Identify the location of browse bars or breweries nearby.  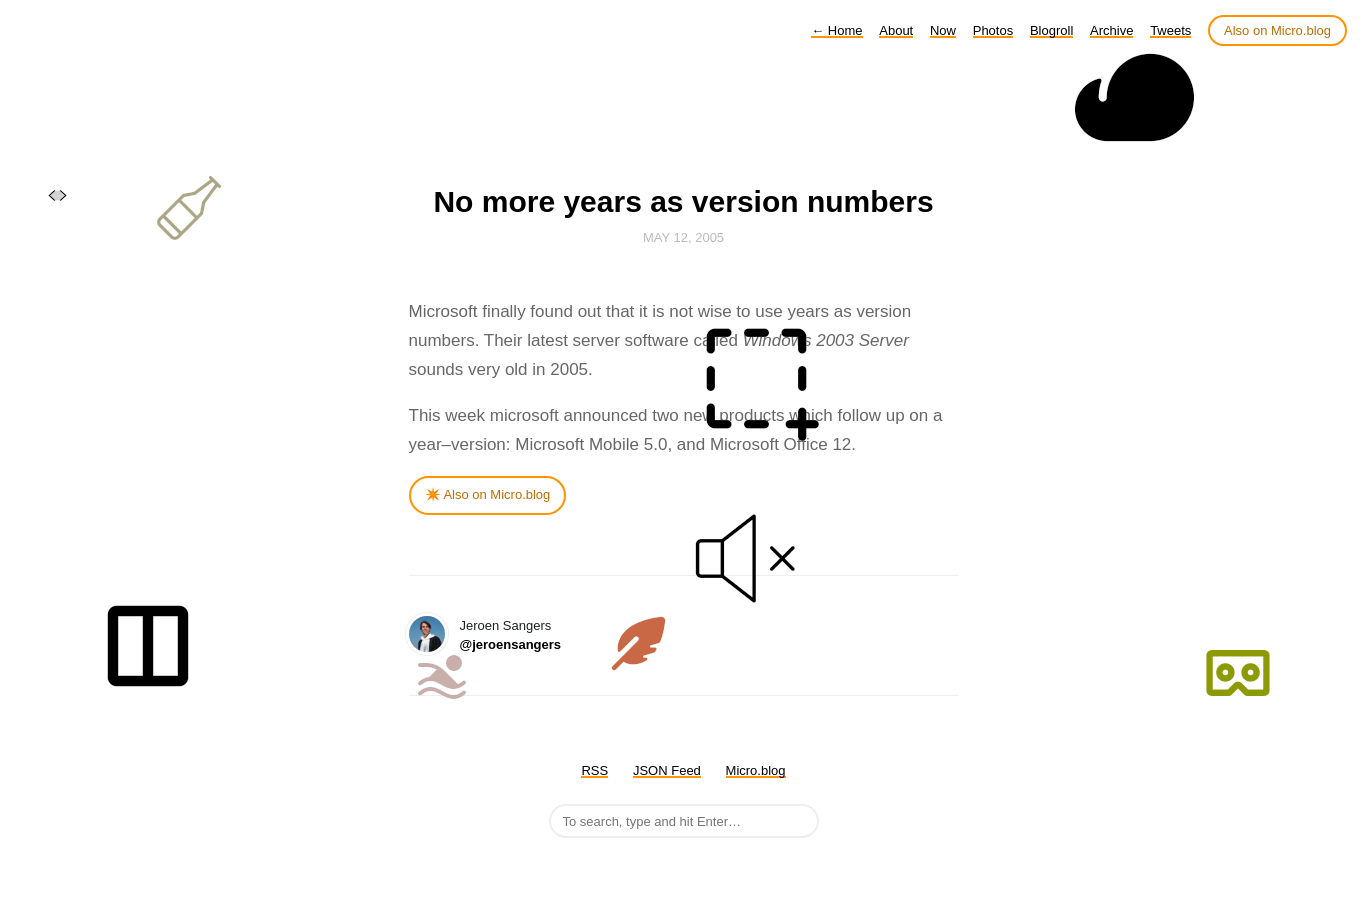
(188, 209).